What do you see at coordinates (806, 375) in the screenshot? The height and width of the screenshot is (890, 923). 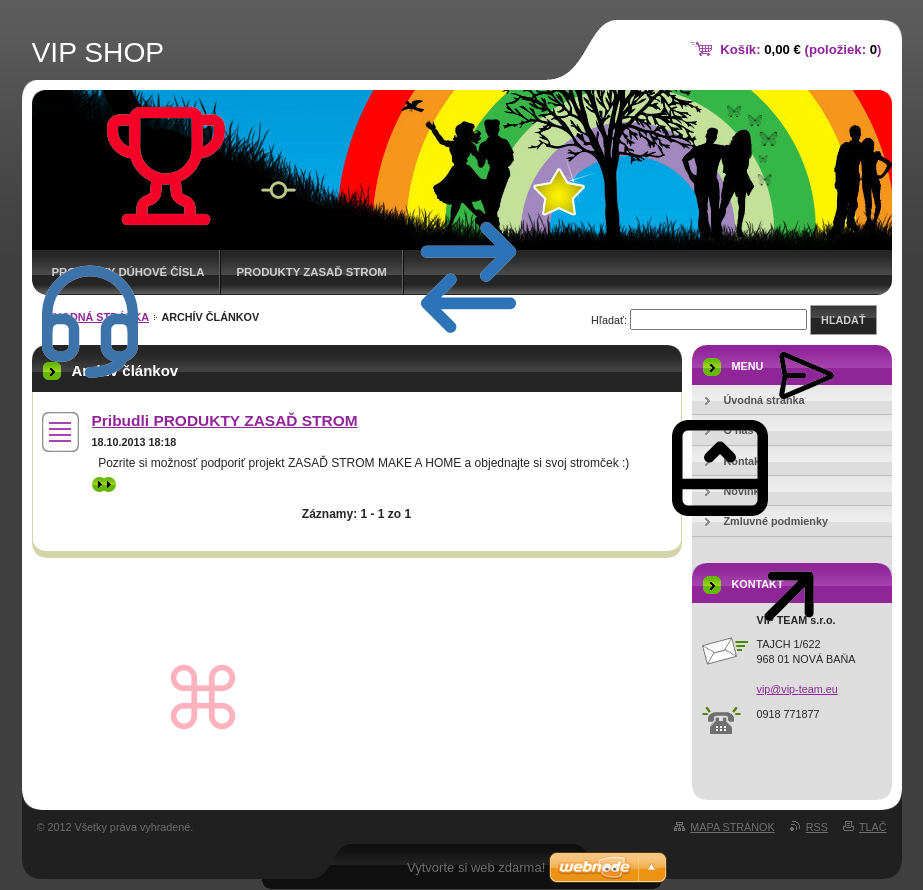 I see `send a message or email` at bounding box center [806, 375].